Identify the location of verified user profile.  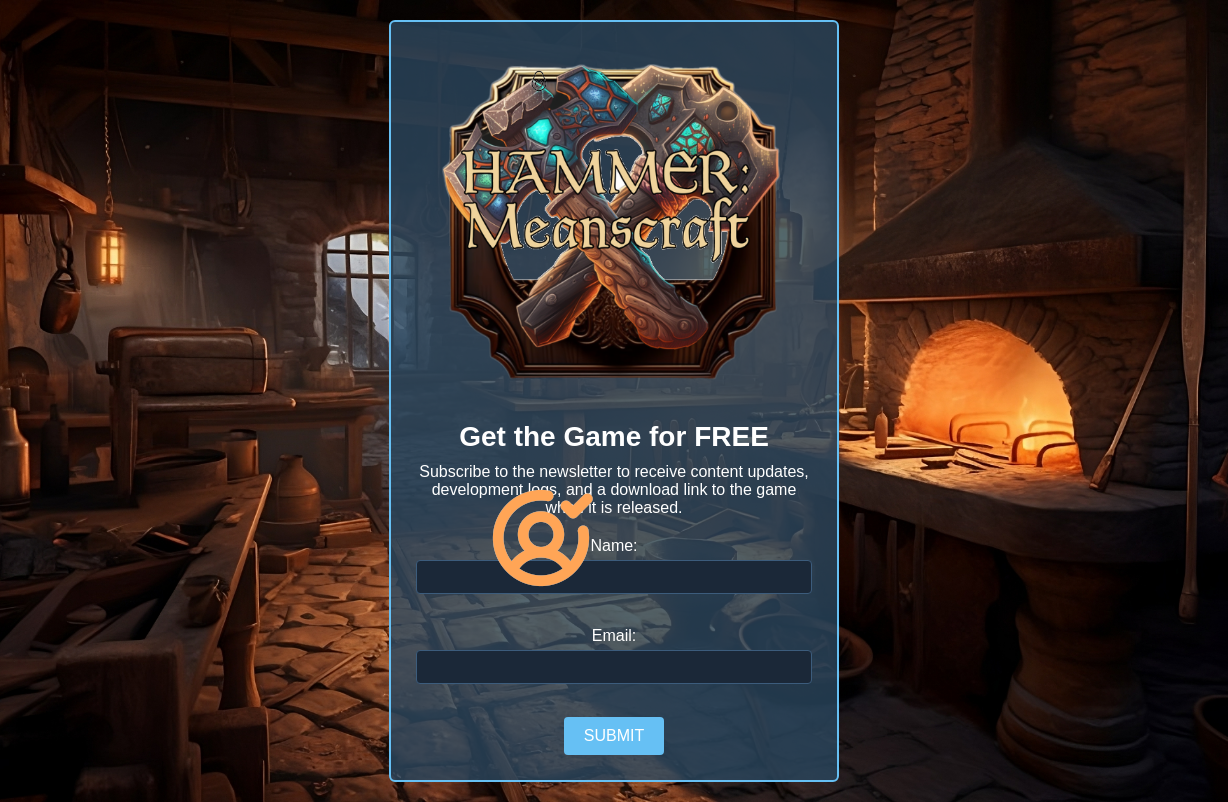
(541, 538).